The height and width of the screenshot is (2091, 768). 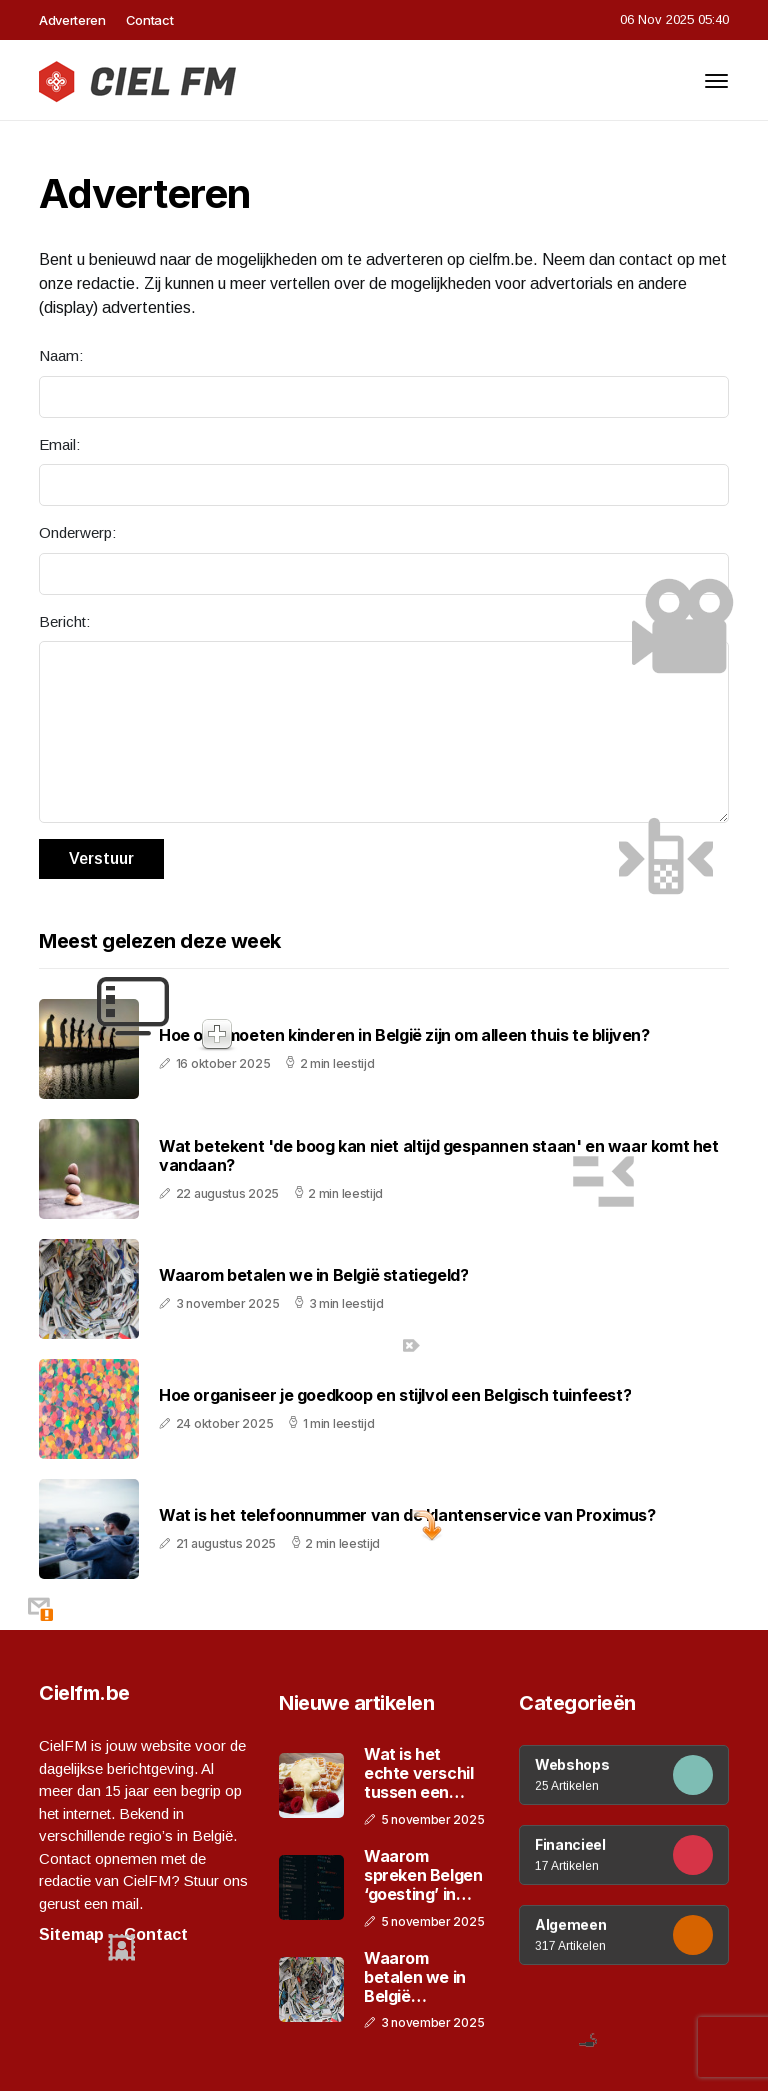 I want to click on access ubuntu panel preferences, so click(x=133, y=1004).